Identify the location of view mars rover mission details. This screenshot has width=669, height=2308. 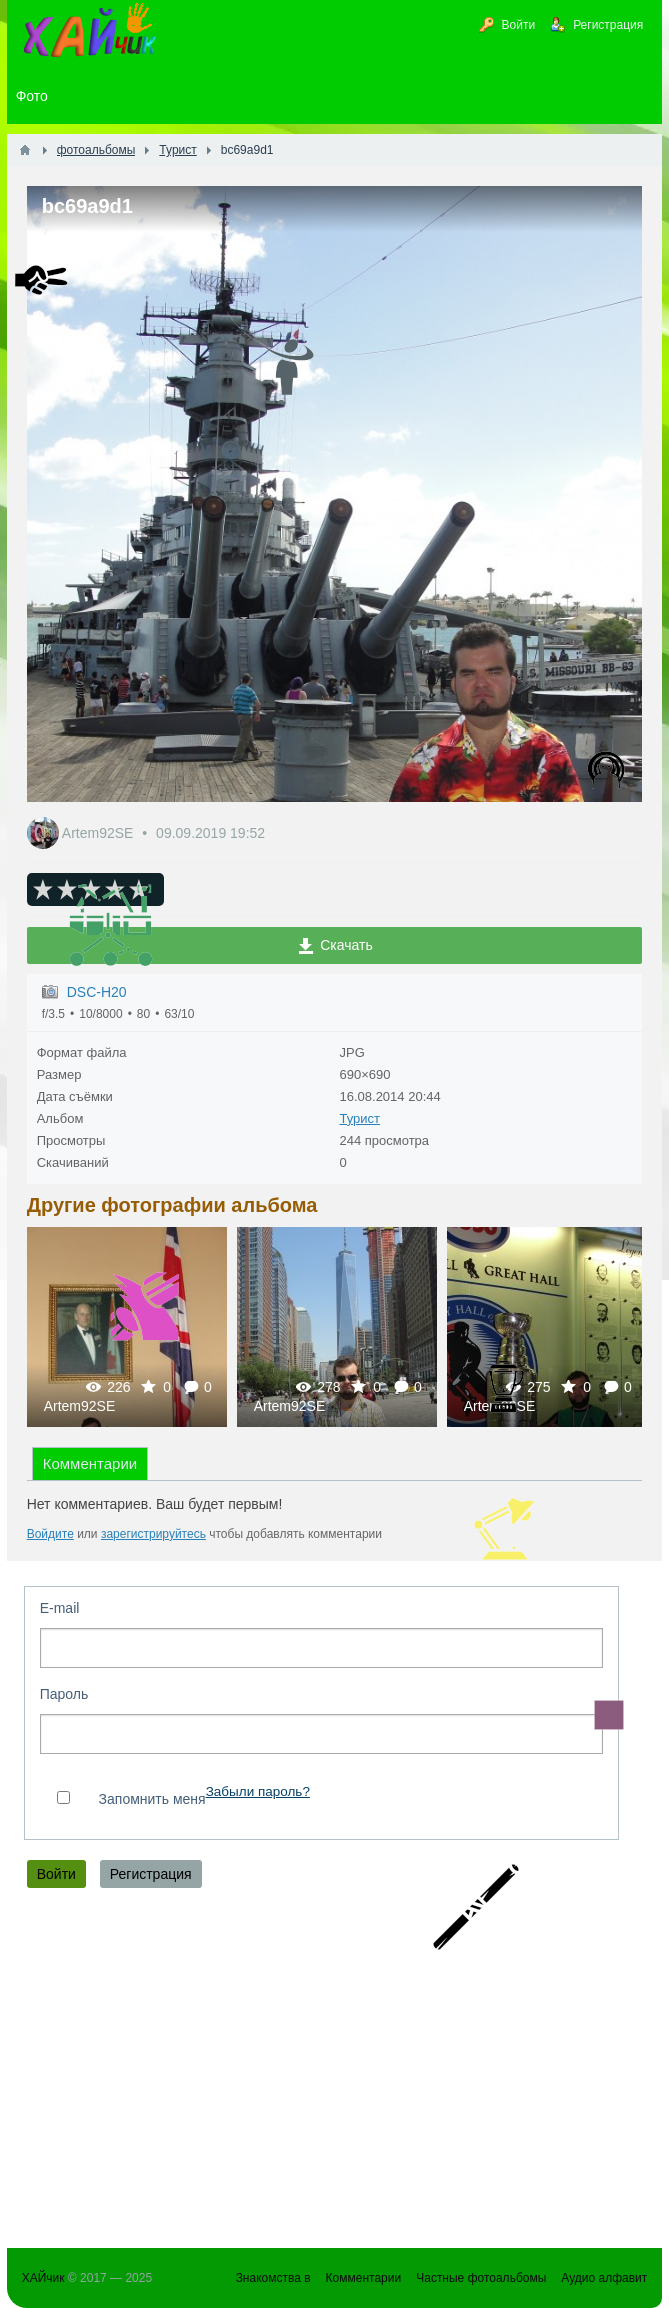
(111, 925).